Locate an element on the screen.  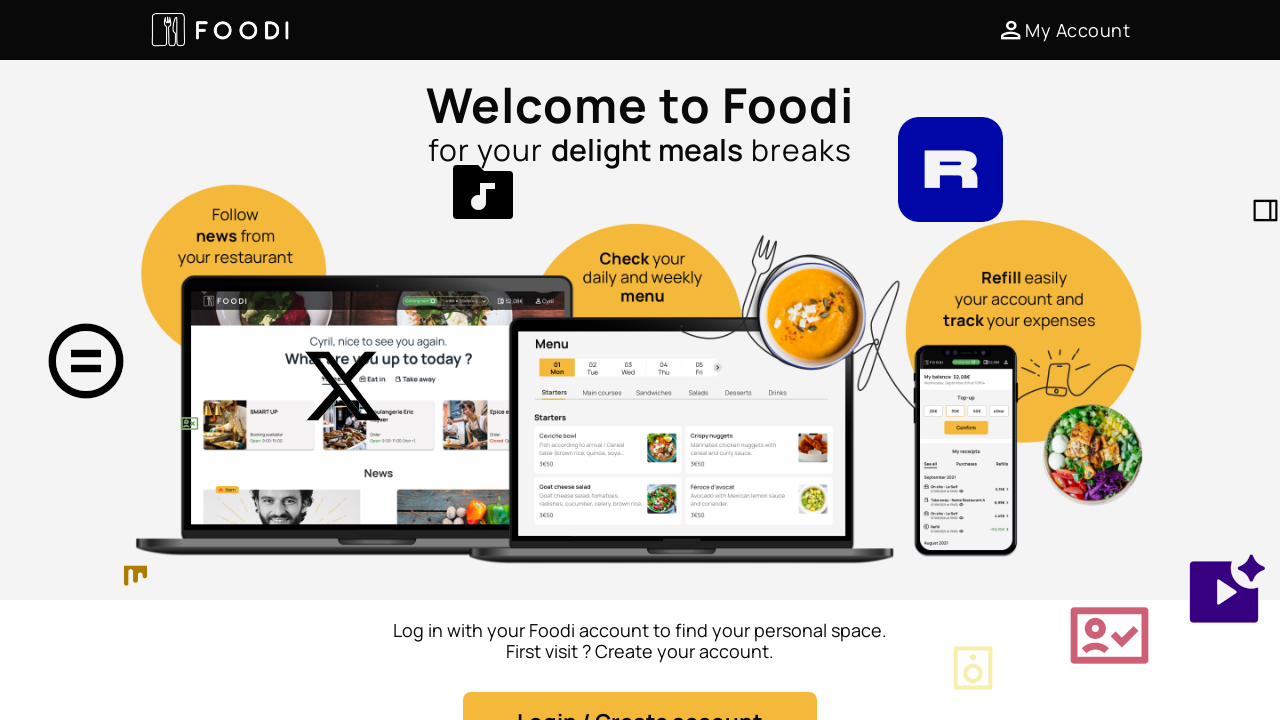
open the rarible NFT marketplace app is located at coordinates (950, 169).